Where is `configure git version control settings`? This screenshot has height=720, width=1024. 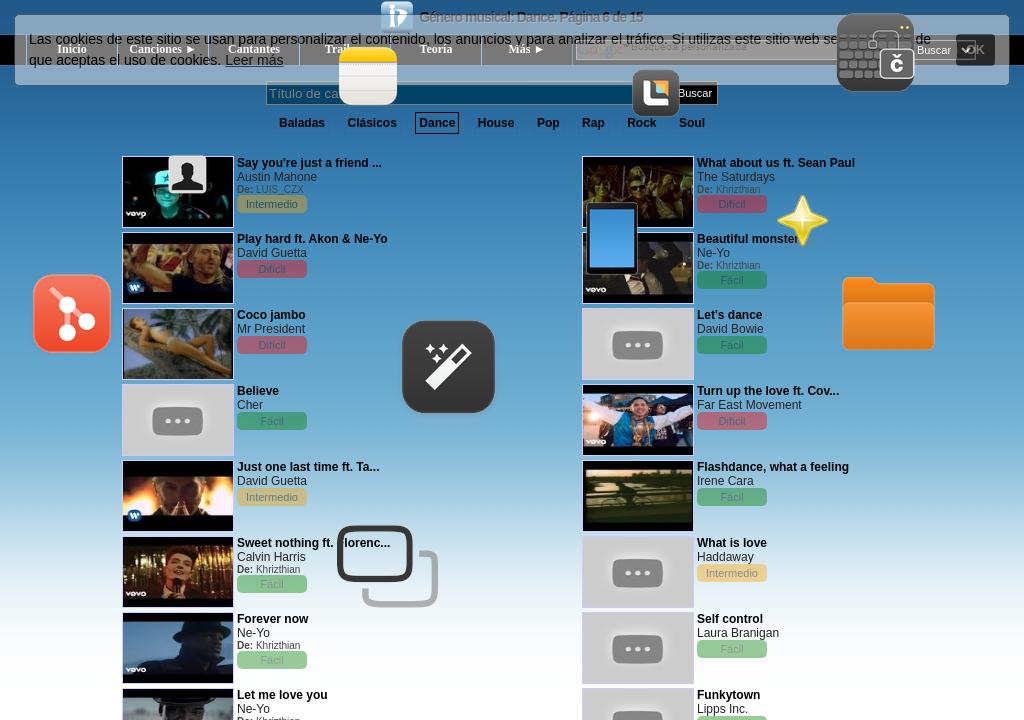 configure git version control settings is located at coordinates (72, 315).